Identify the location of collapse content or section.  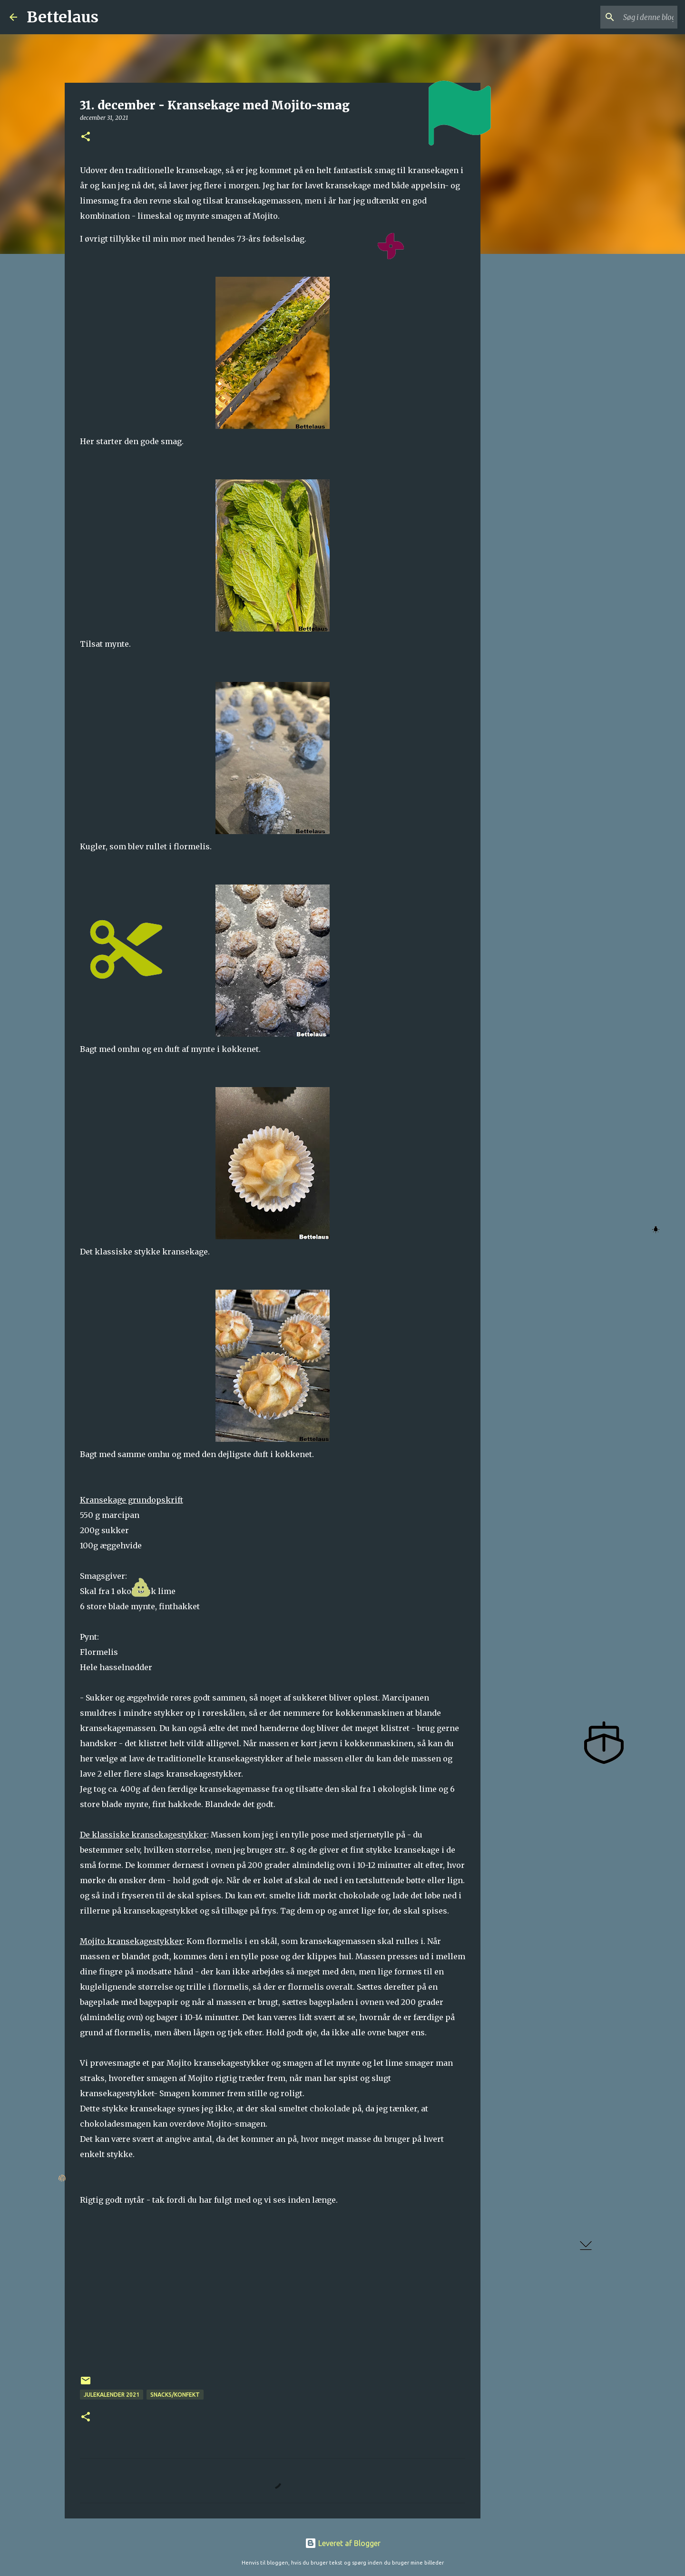
(586, 2245).